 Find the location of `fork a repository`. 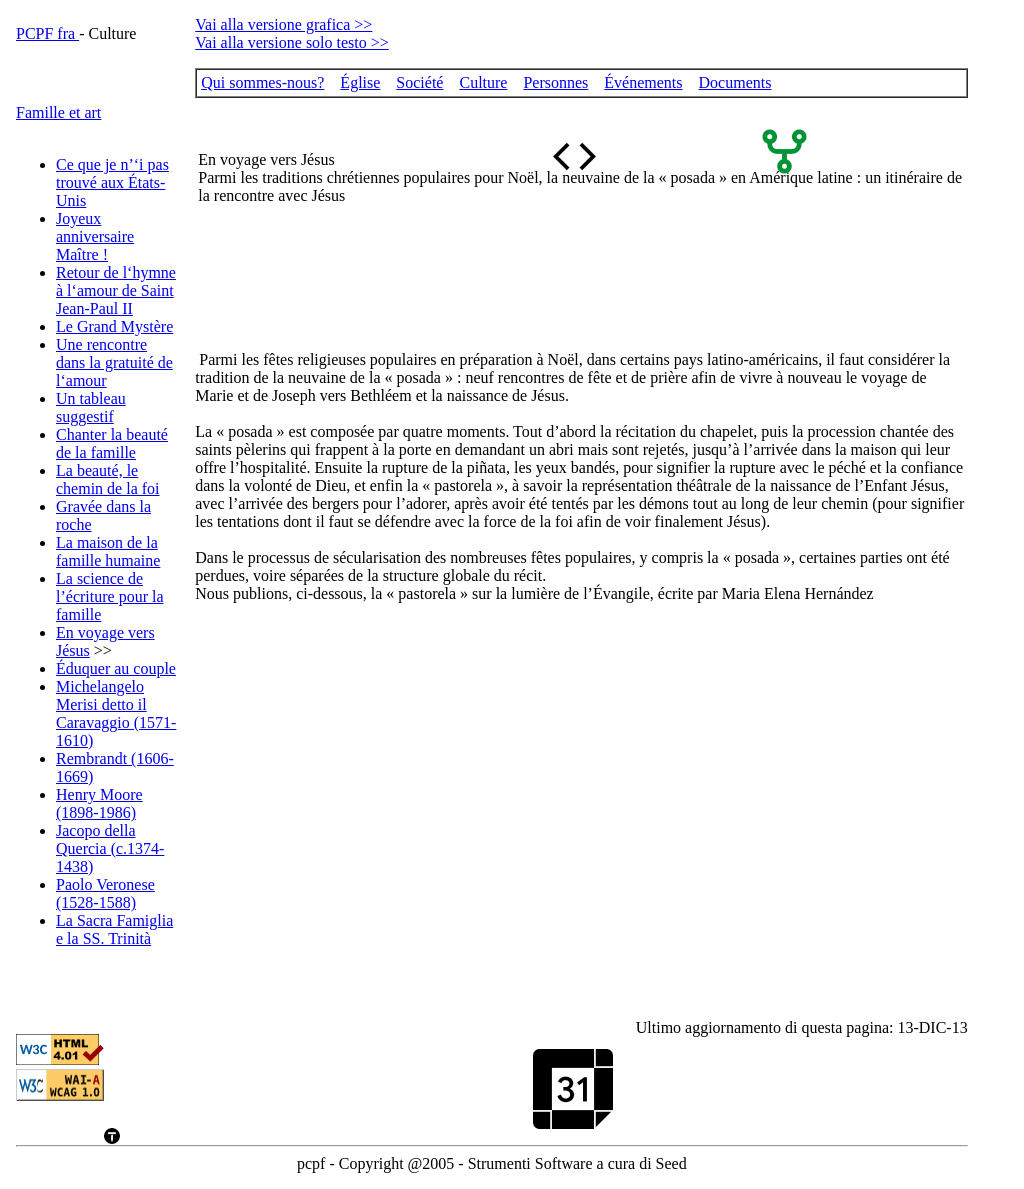

fork a repository is located at coordinates (784, 151).